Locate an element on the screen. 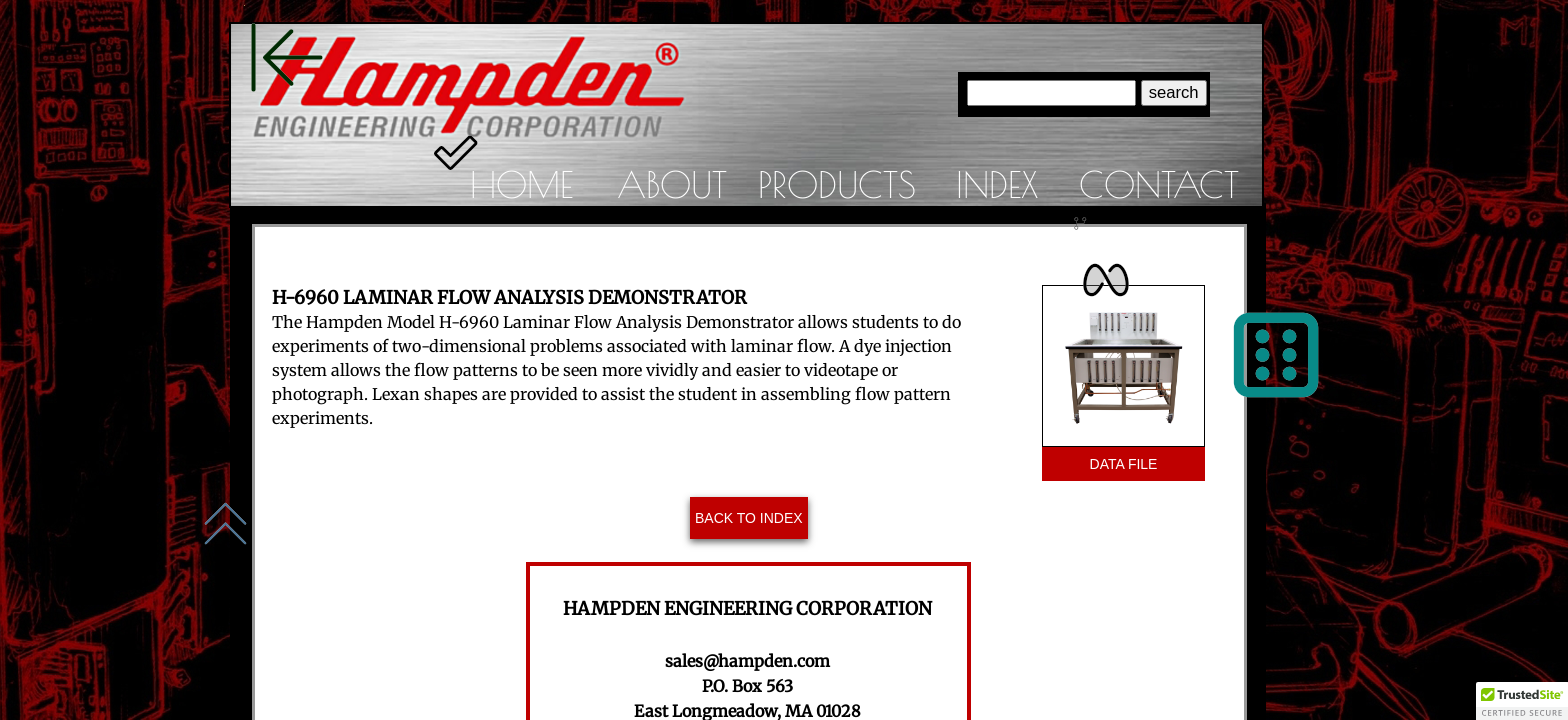 The height and width of the screenshot is (720, 1568). Meta company logo is located at coordinates (1106, 280).